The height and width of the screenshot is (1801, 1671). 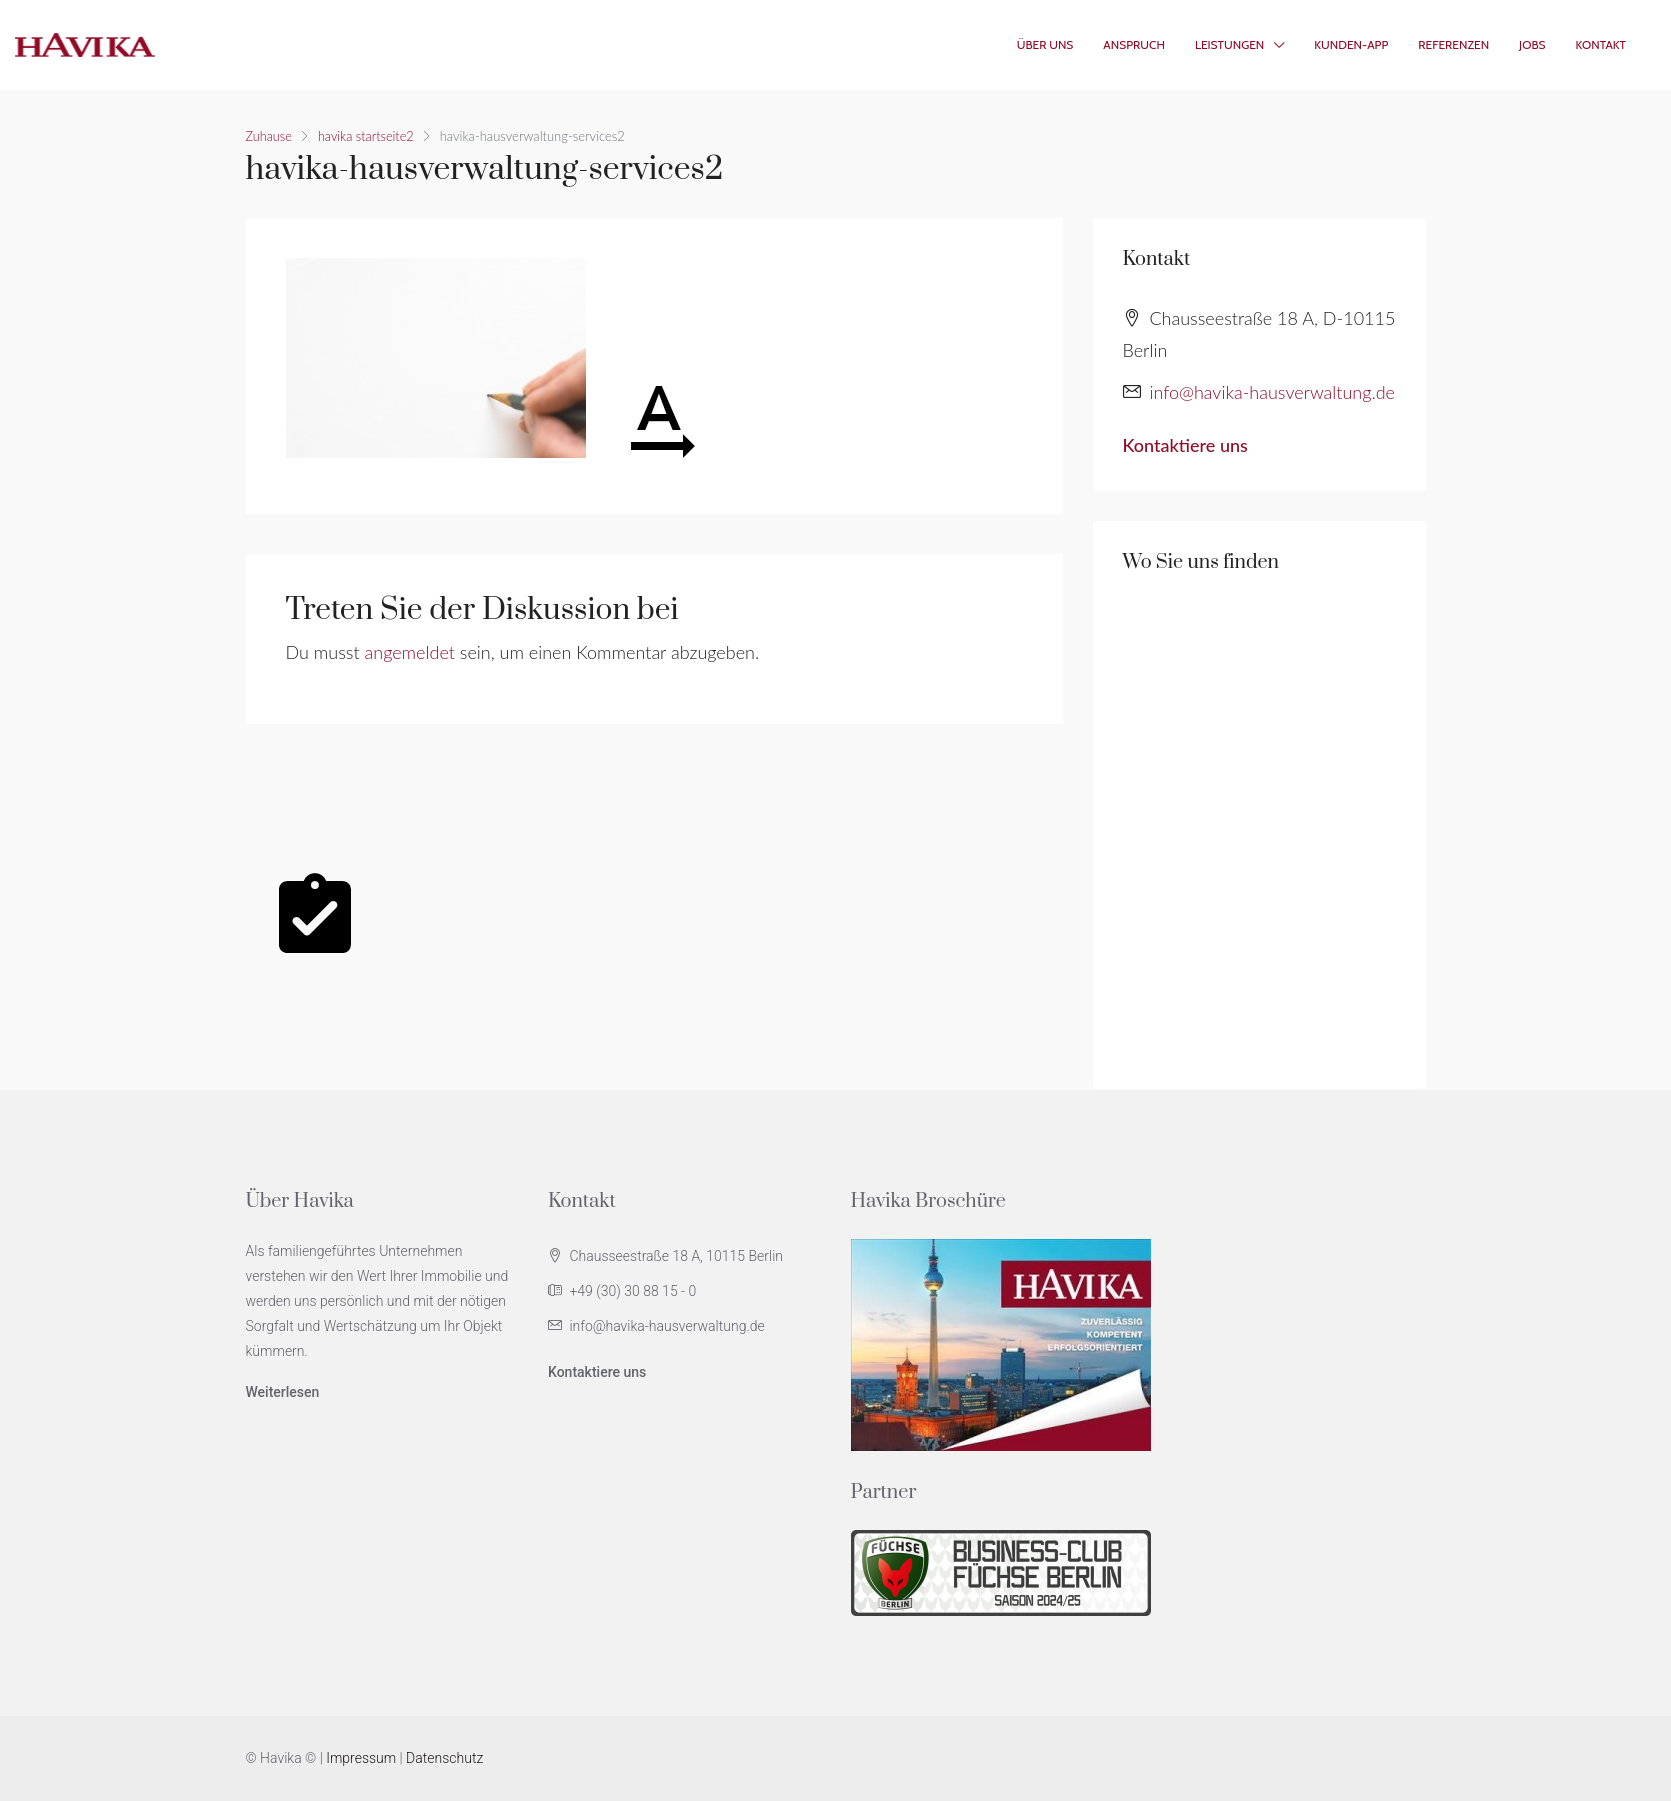 I want to click on view completed tasks or assignments, so click(x=315, y=917).